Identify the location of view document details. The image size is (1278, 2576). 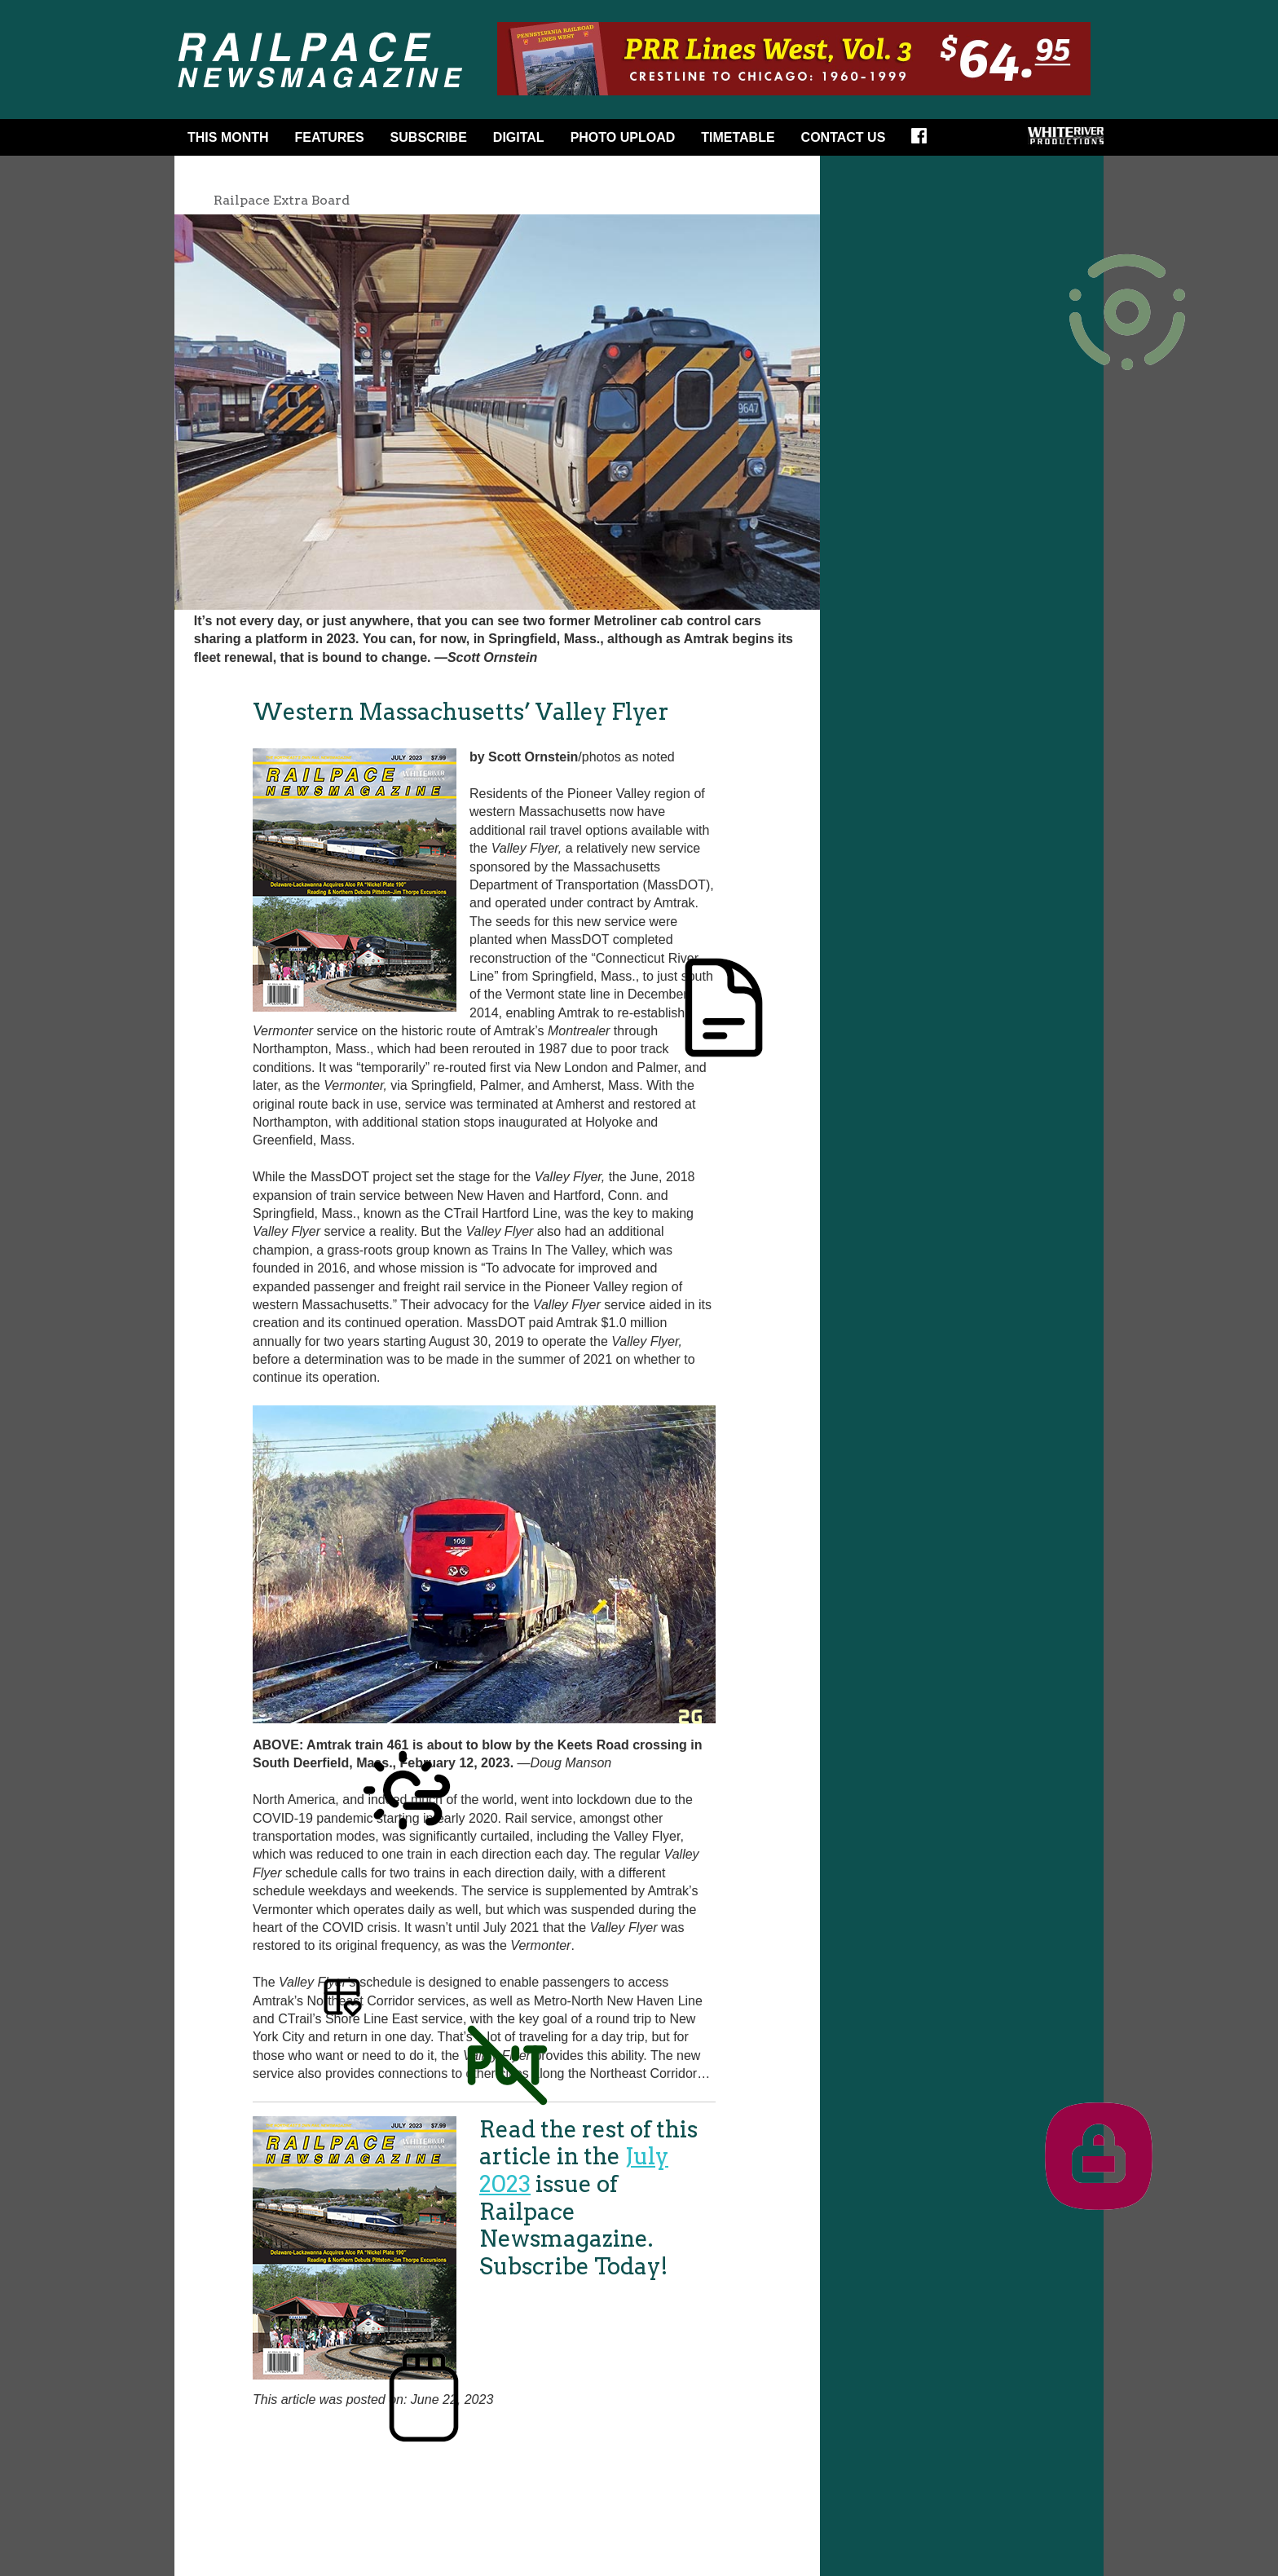
(724, 1008).